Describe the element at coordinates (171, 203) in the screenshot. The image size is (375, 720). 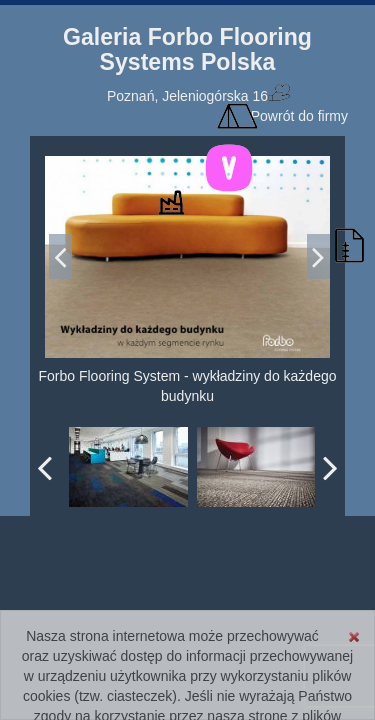
I see `view manufacturing or production settings` at that location.